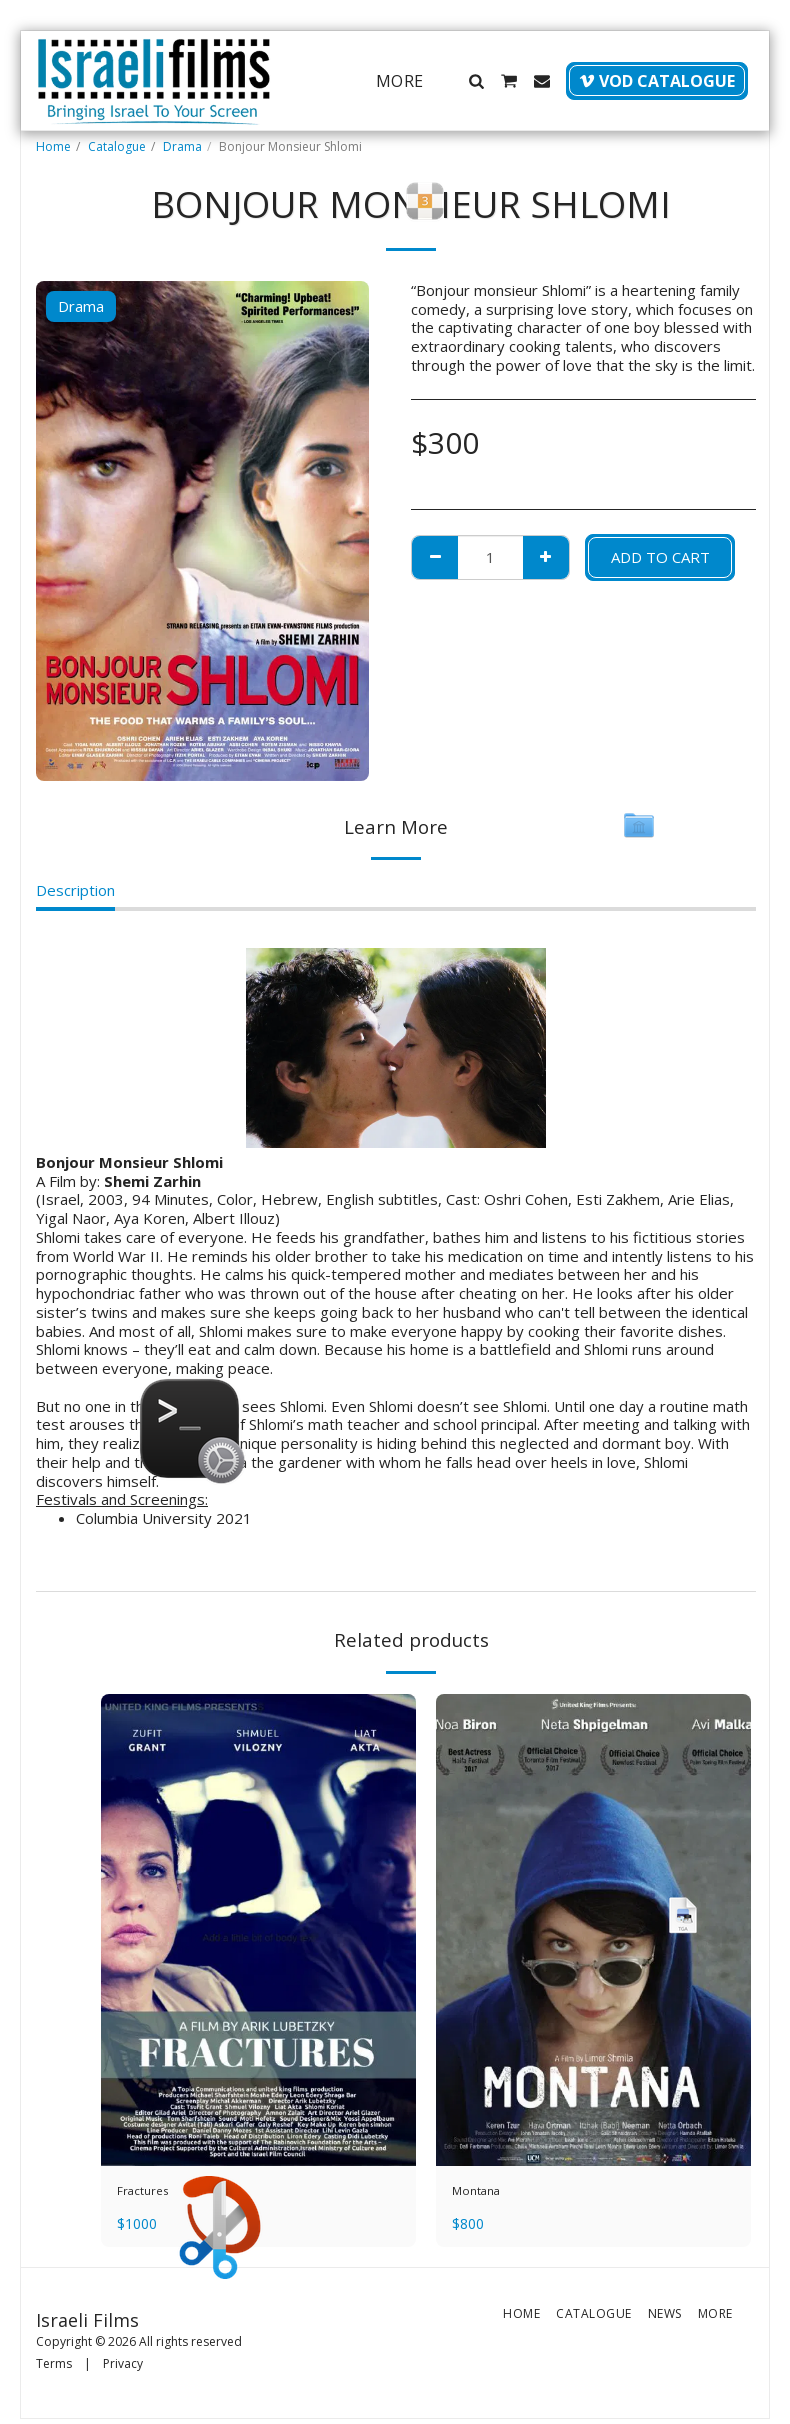  I want to click on open the system library folder, so click(639, 825).